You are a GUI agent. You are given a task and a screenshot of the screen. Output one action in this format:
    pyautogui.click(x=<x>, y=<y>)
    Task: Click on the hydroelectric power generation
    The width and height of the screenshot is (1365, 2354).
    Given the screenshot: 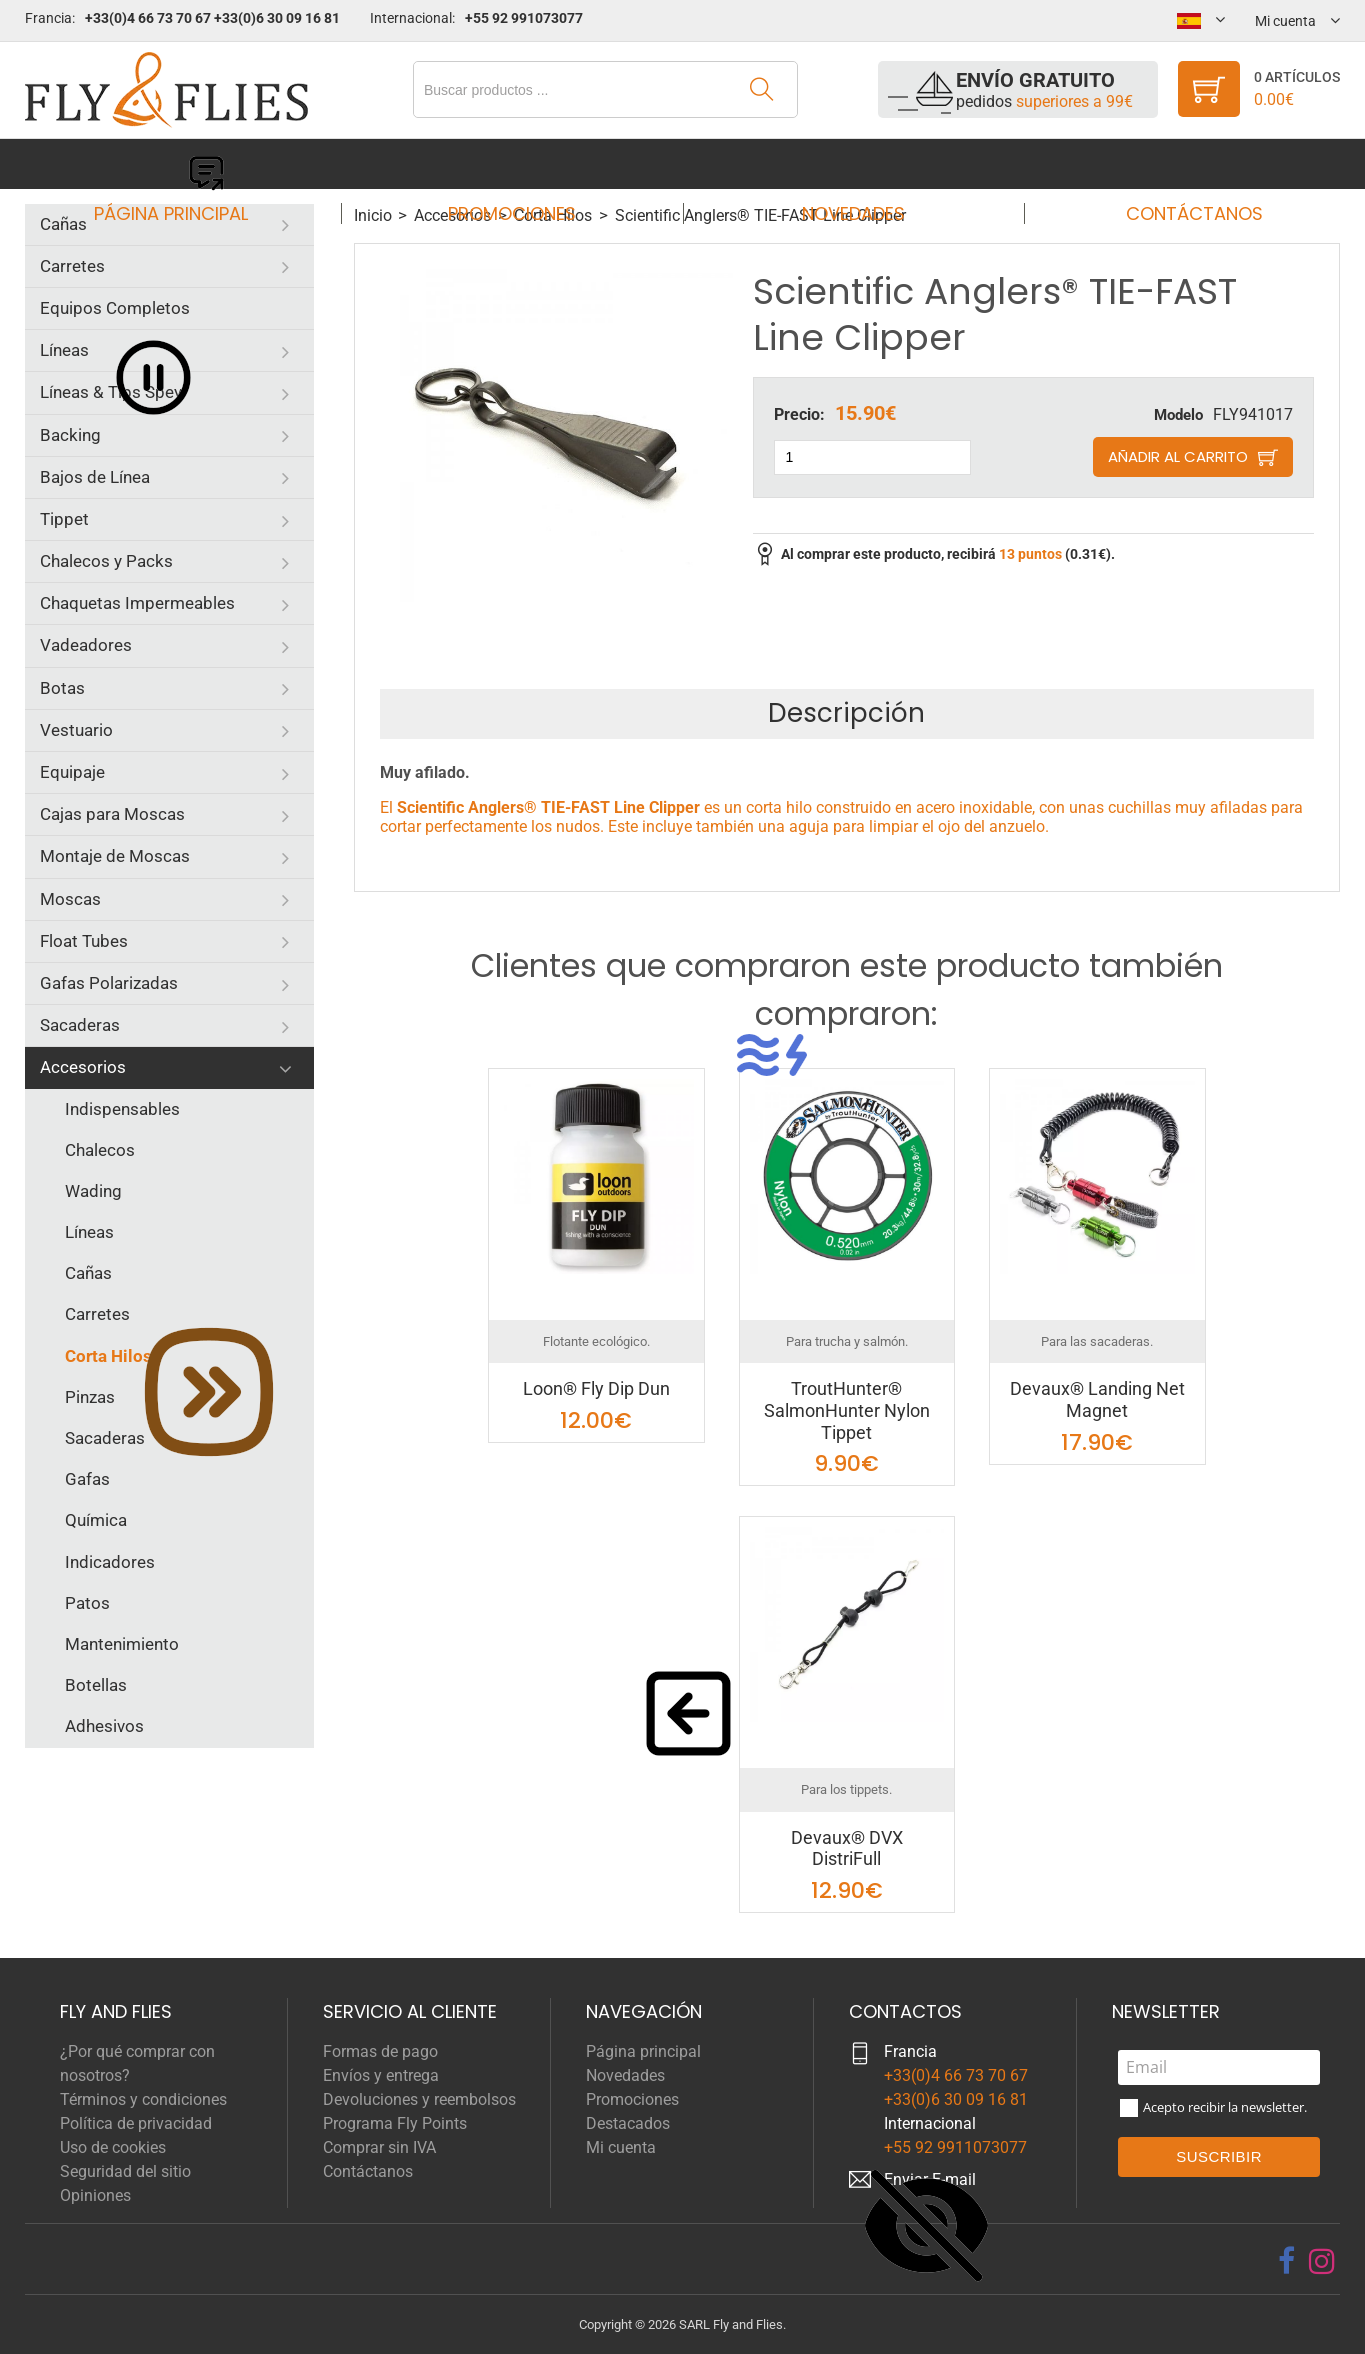 What is the action you would take?
    pyautogui.click(x=772, y=1055)
    